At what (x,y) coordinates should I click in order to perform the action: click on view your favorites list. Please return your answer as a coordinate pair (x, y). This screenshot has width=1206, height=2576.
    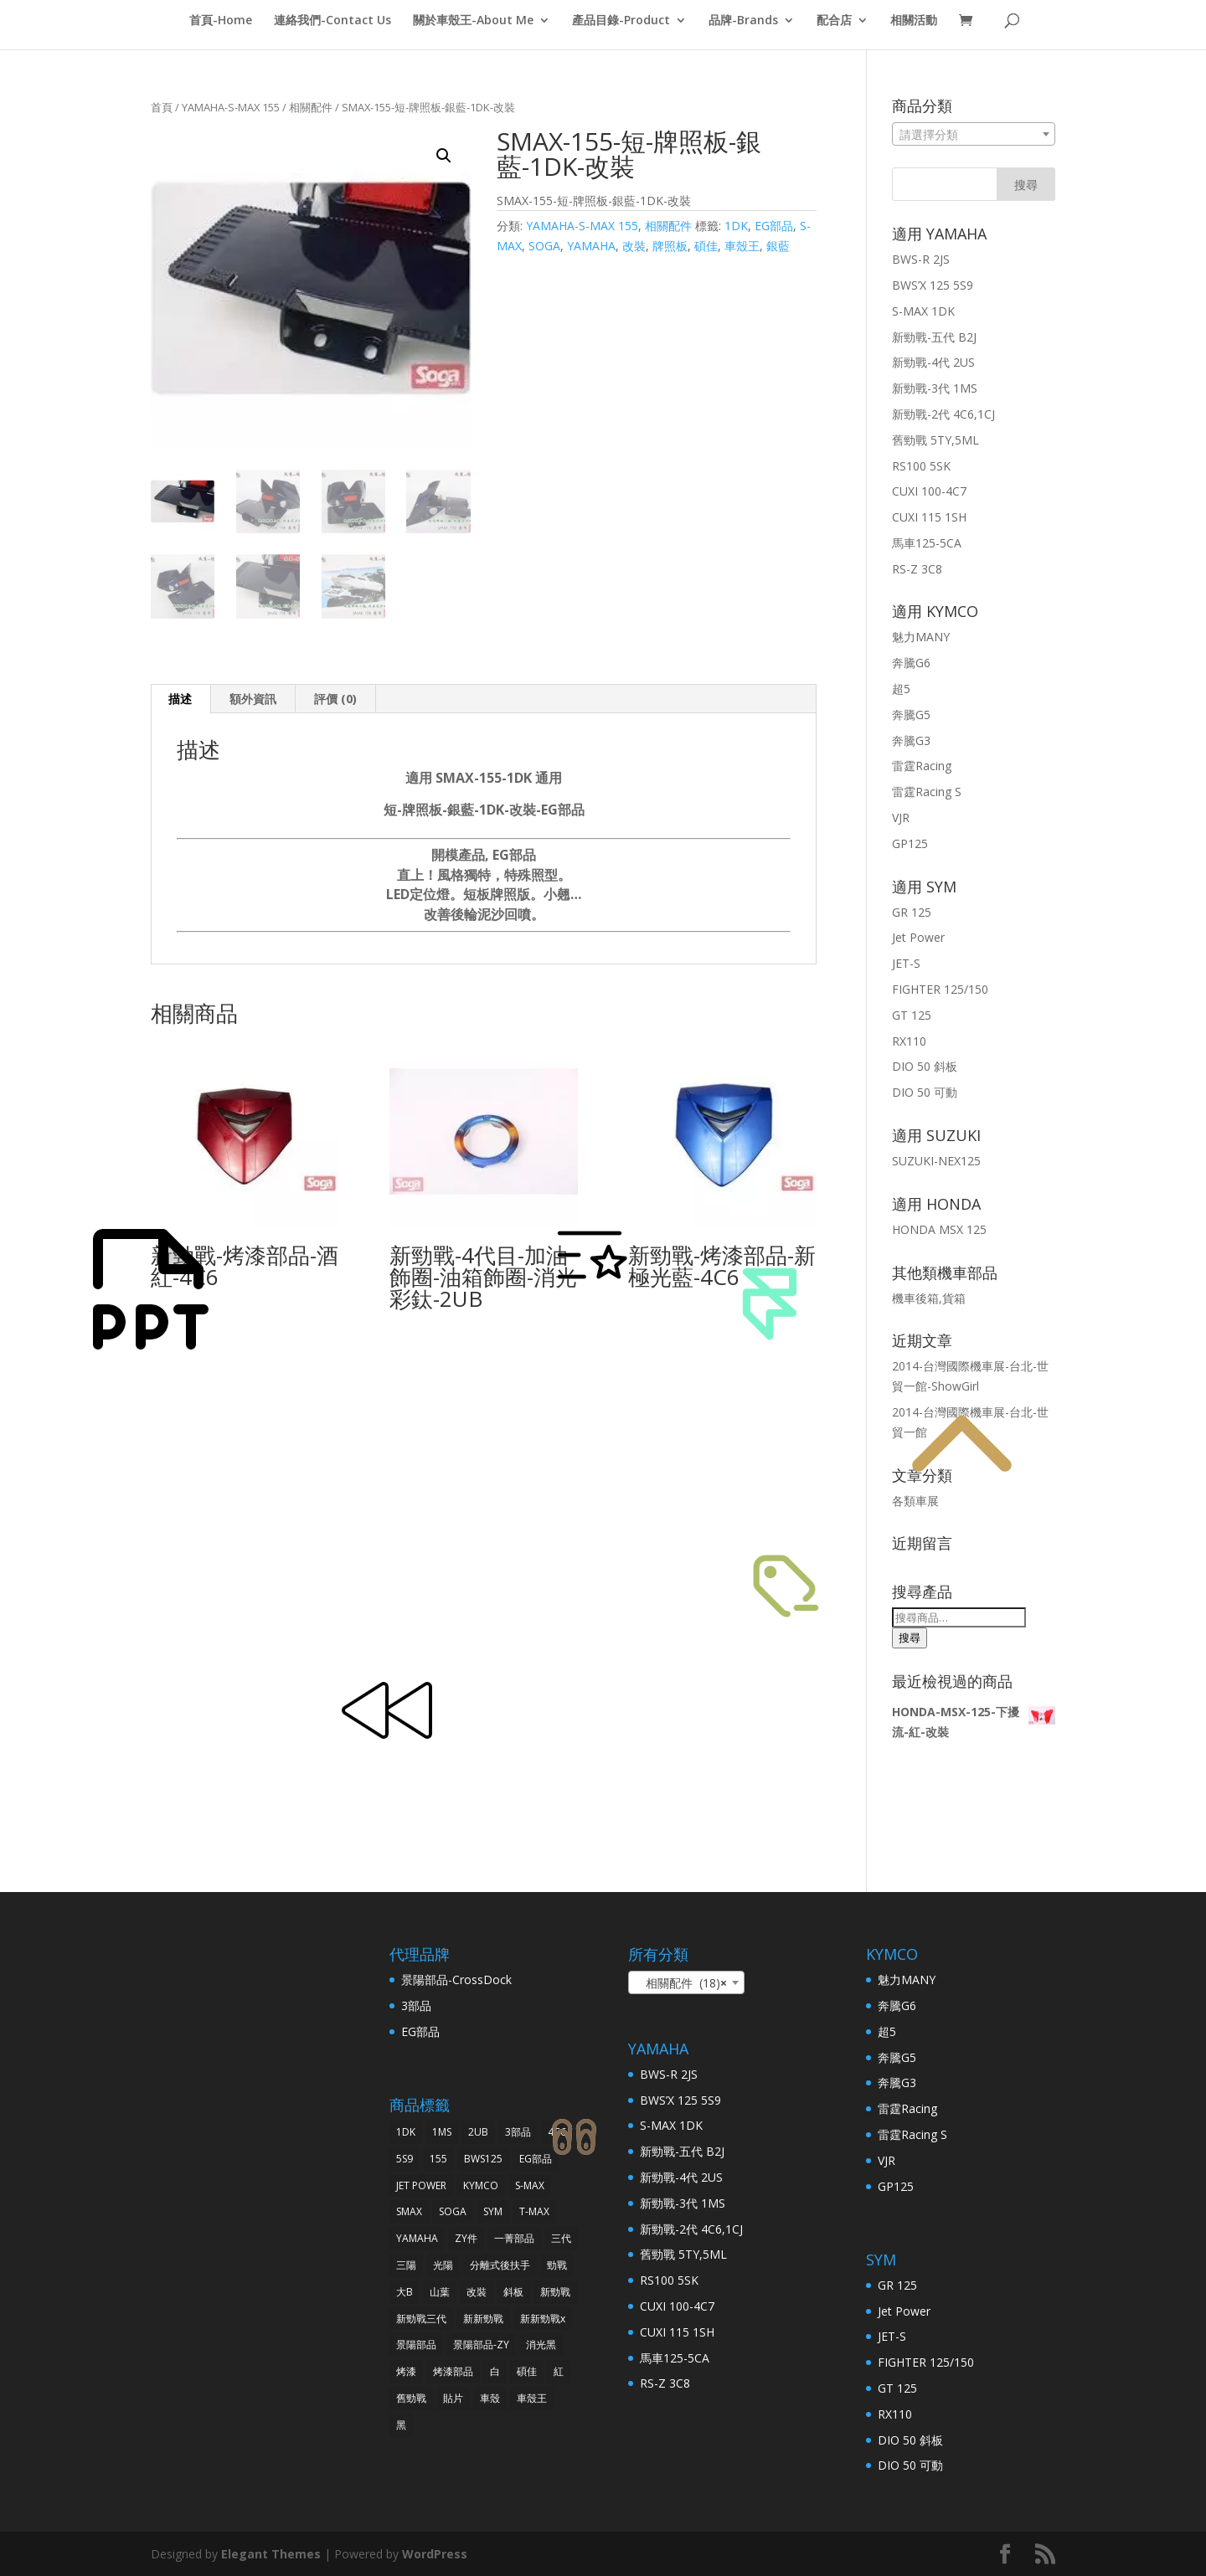
    Looking at the image, I should click on (590, 1255).